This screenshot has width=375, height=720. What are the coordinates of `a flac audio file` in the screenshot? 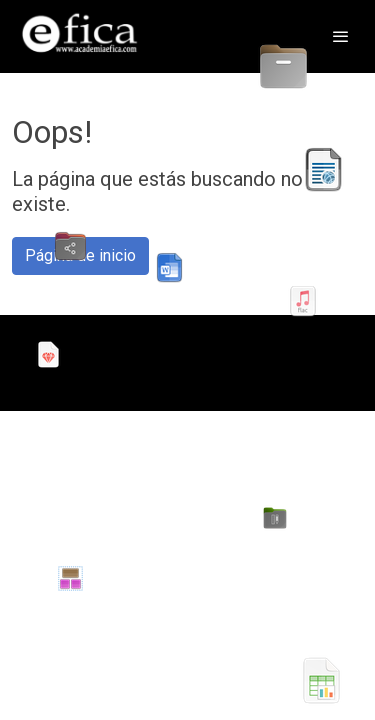 It's located at (303, 301).